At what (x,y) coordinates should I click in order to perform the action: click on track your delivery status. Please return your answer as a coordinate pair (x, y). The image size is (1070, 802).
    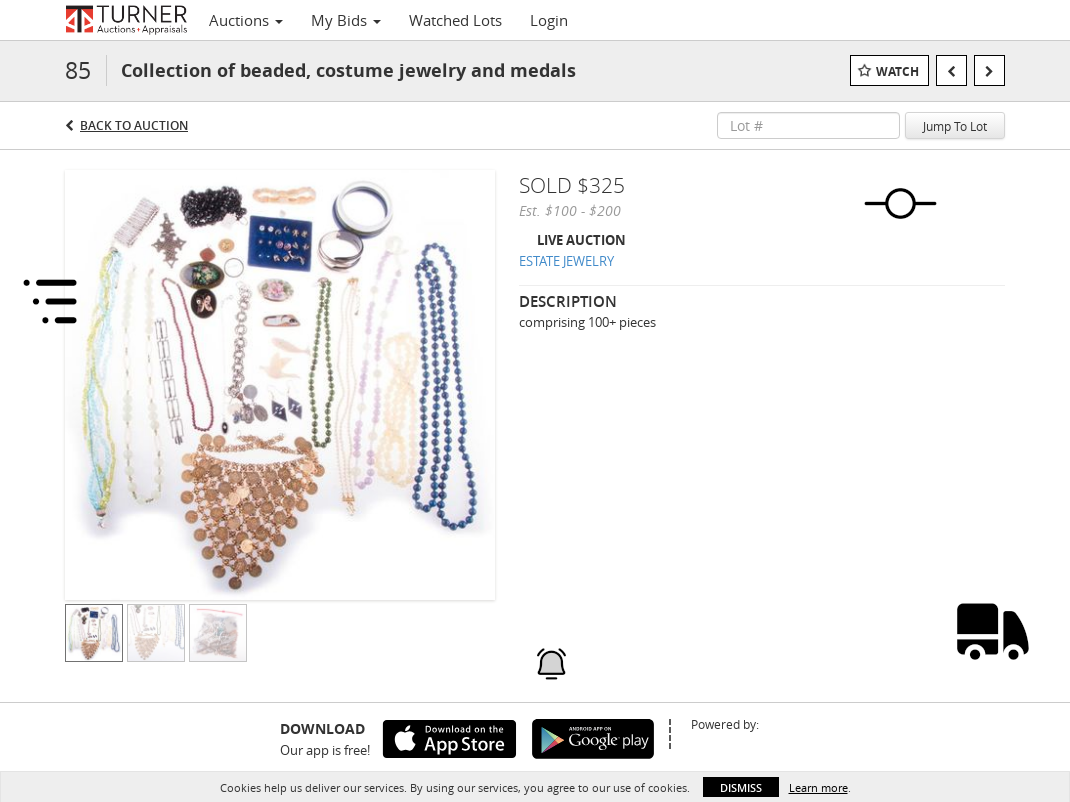
    Looking at the image, I should click on (993, 629).